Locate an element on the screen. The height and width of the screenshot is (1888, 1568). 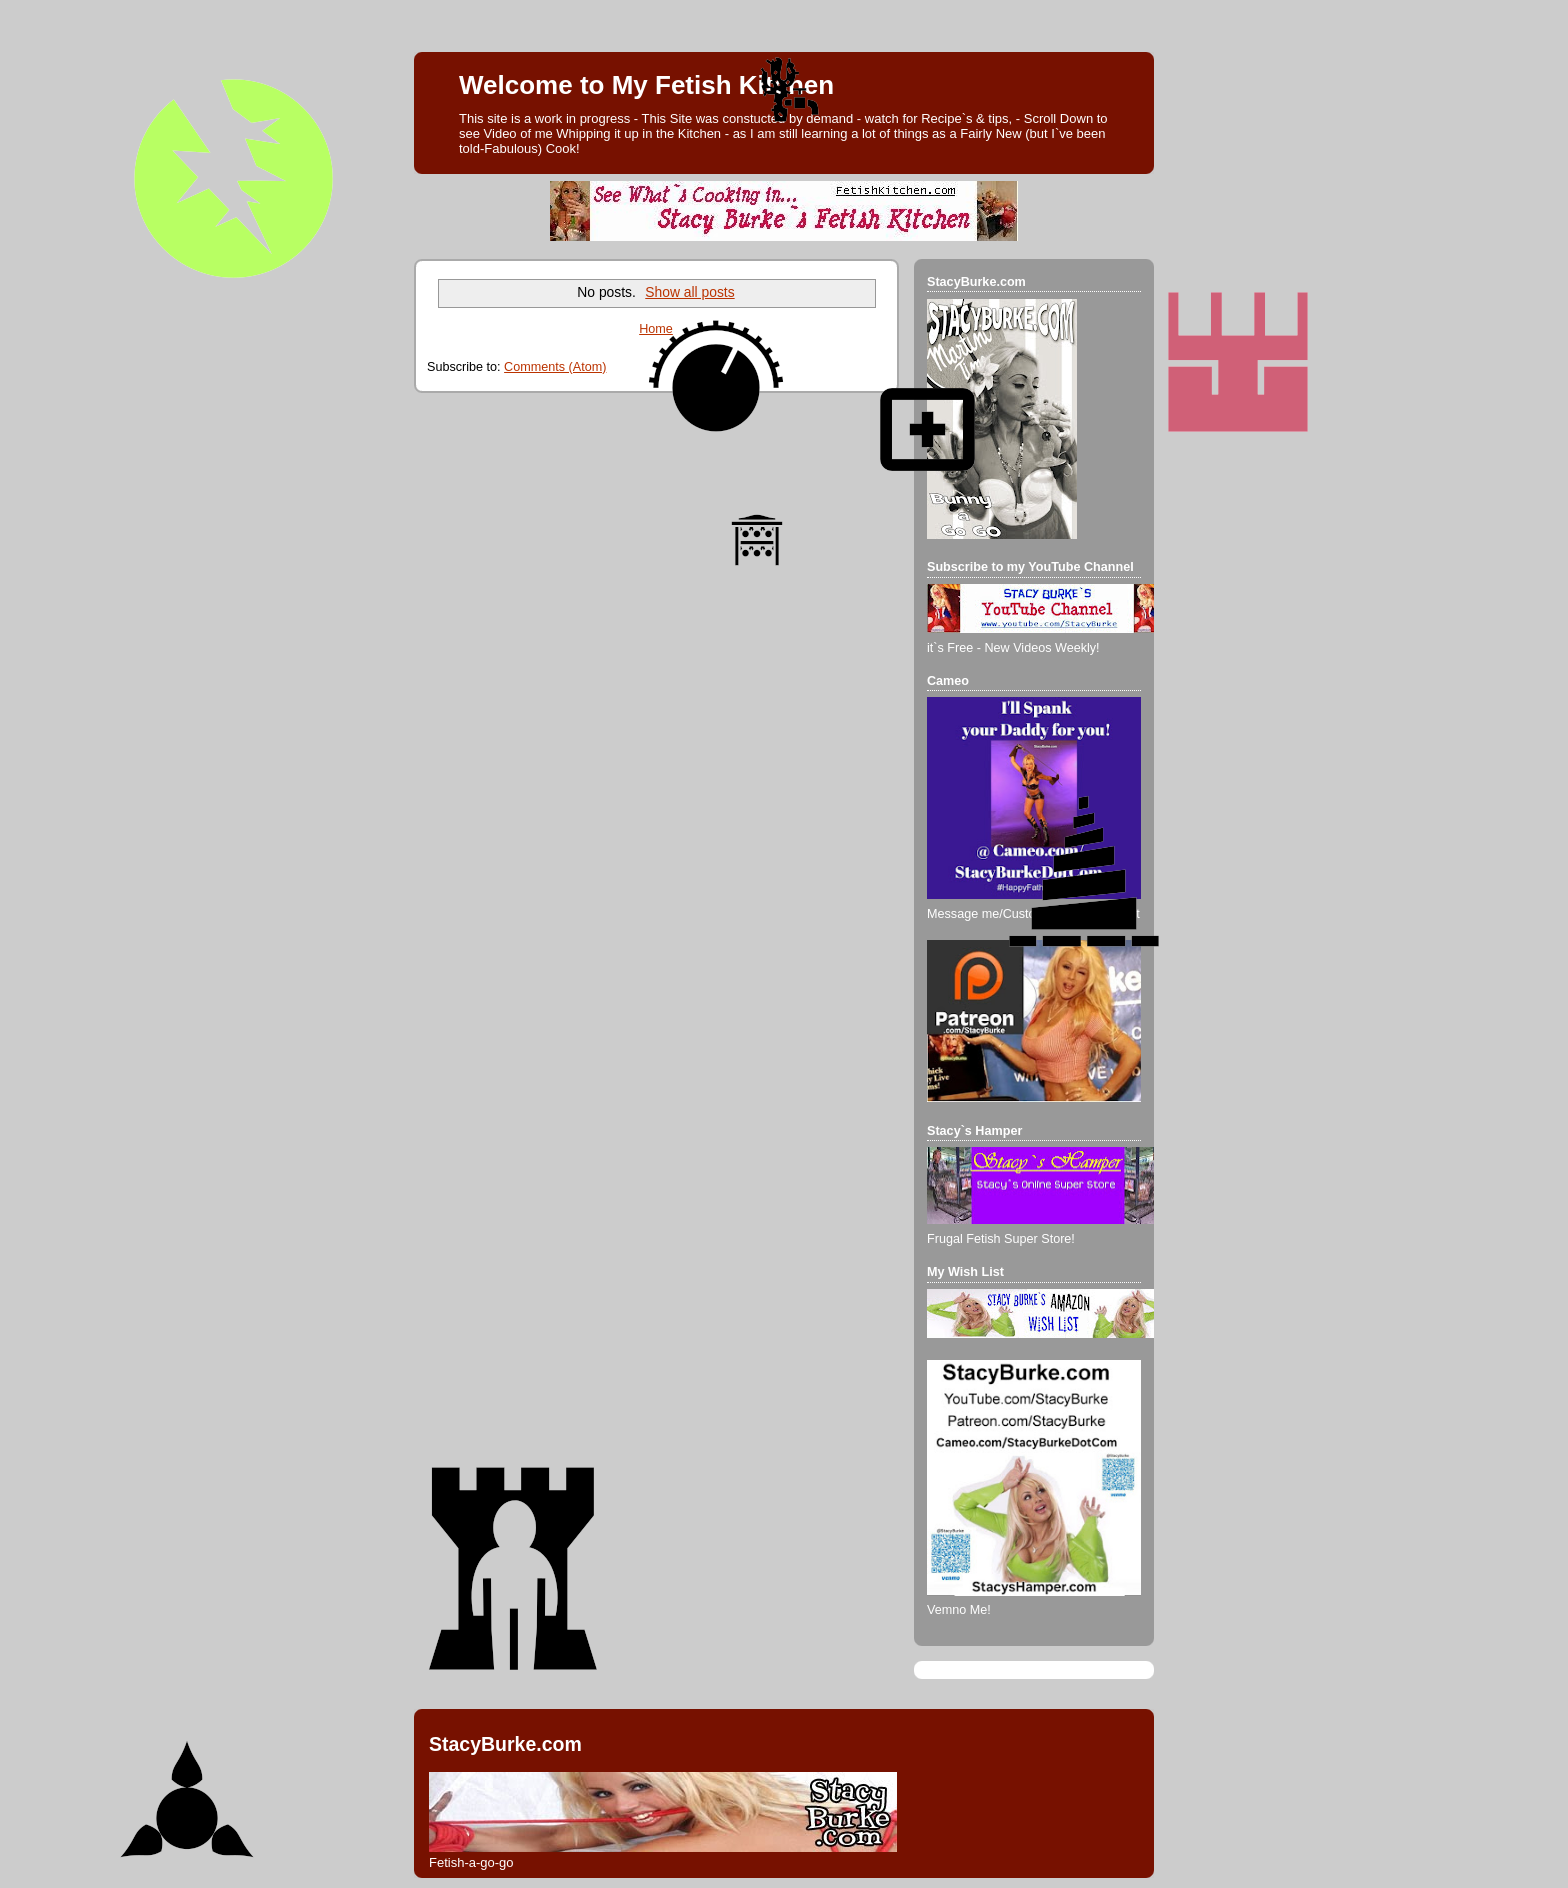
access health or medical supplies is located at coordinates (927, 429).